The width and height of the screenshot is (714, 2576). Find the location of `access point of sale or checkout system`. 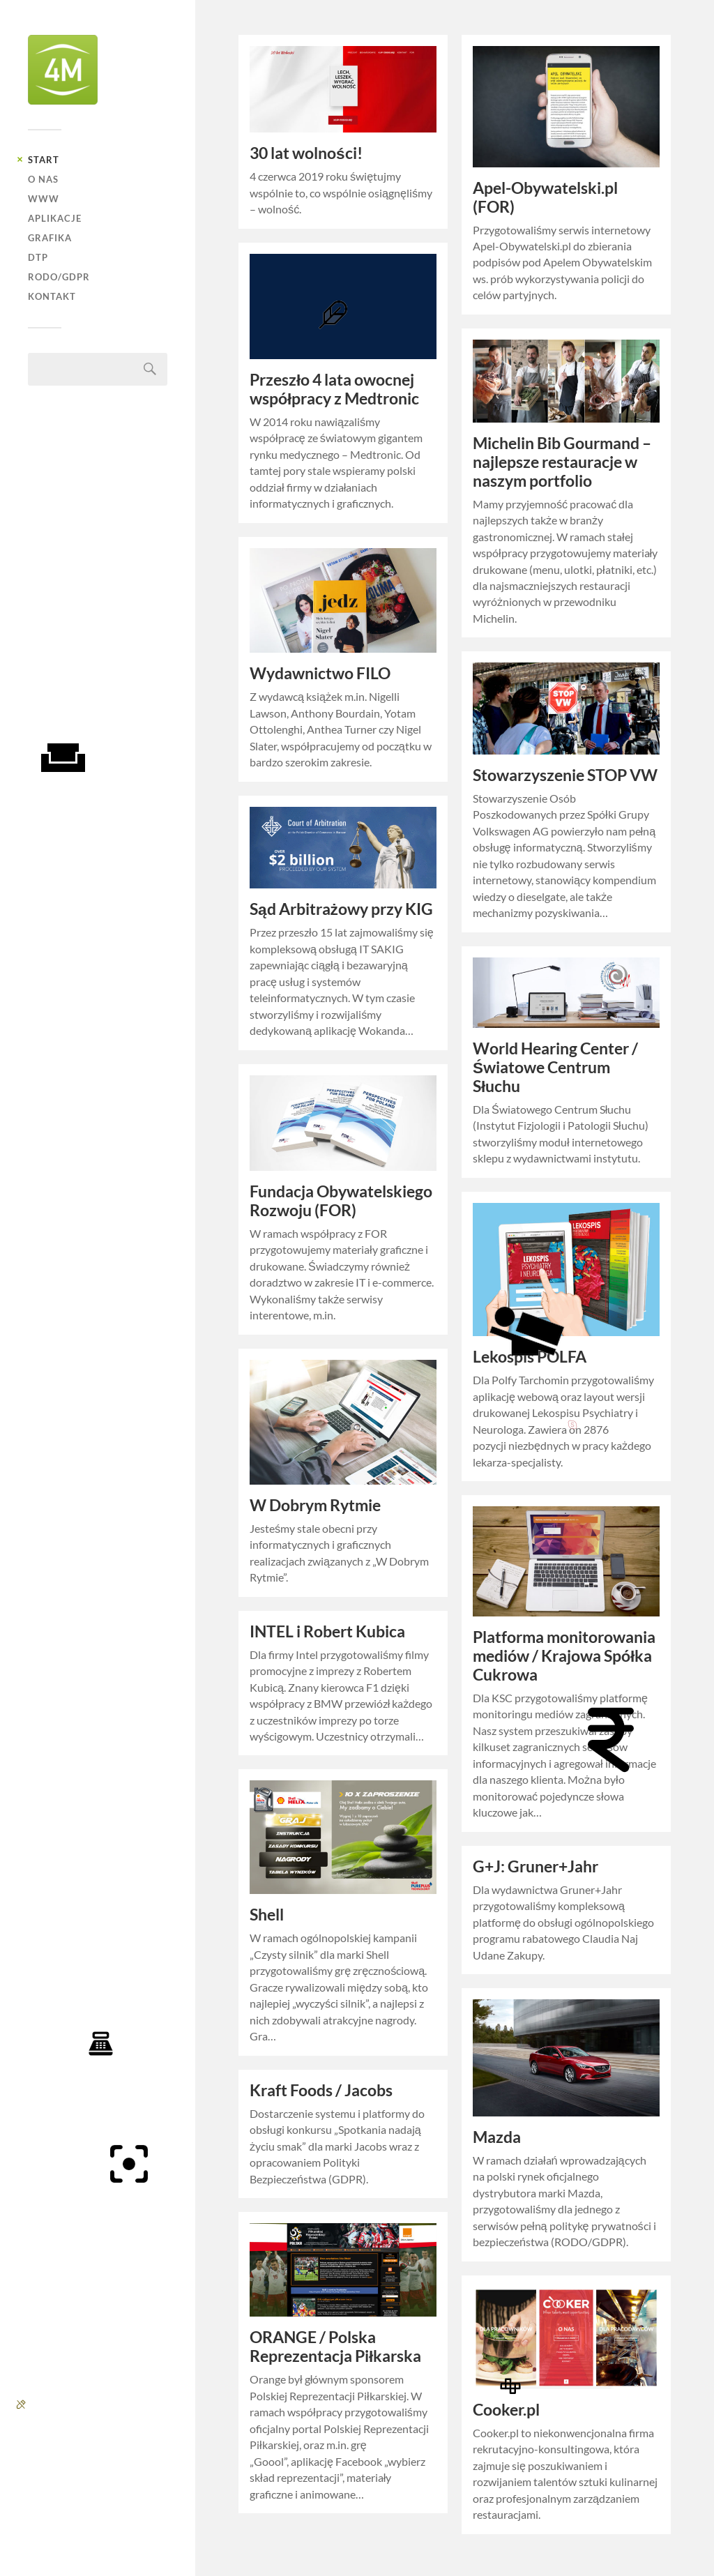

access point of sale or checkout system is located at coordinates (100, 2043).